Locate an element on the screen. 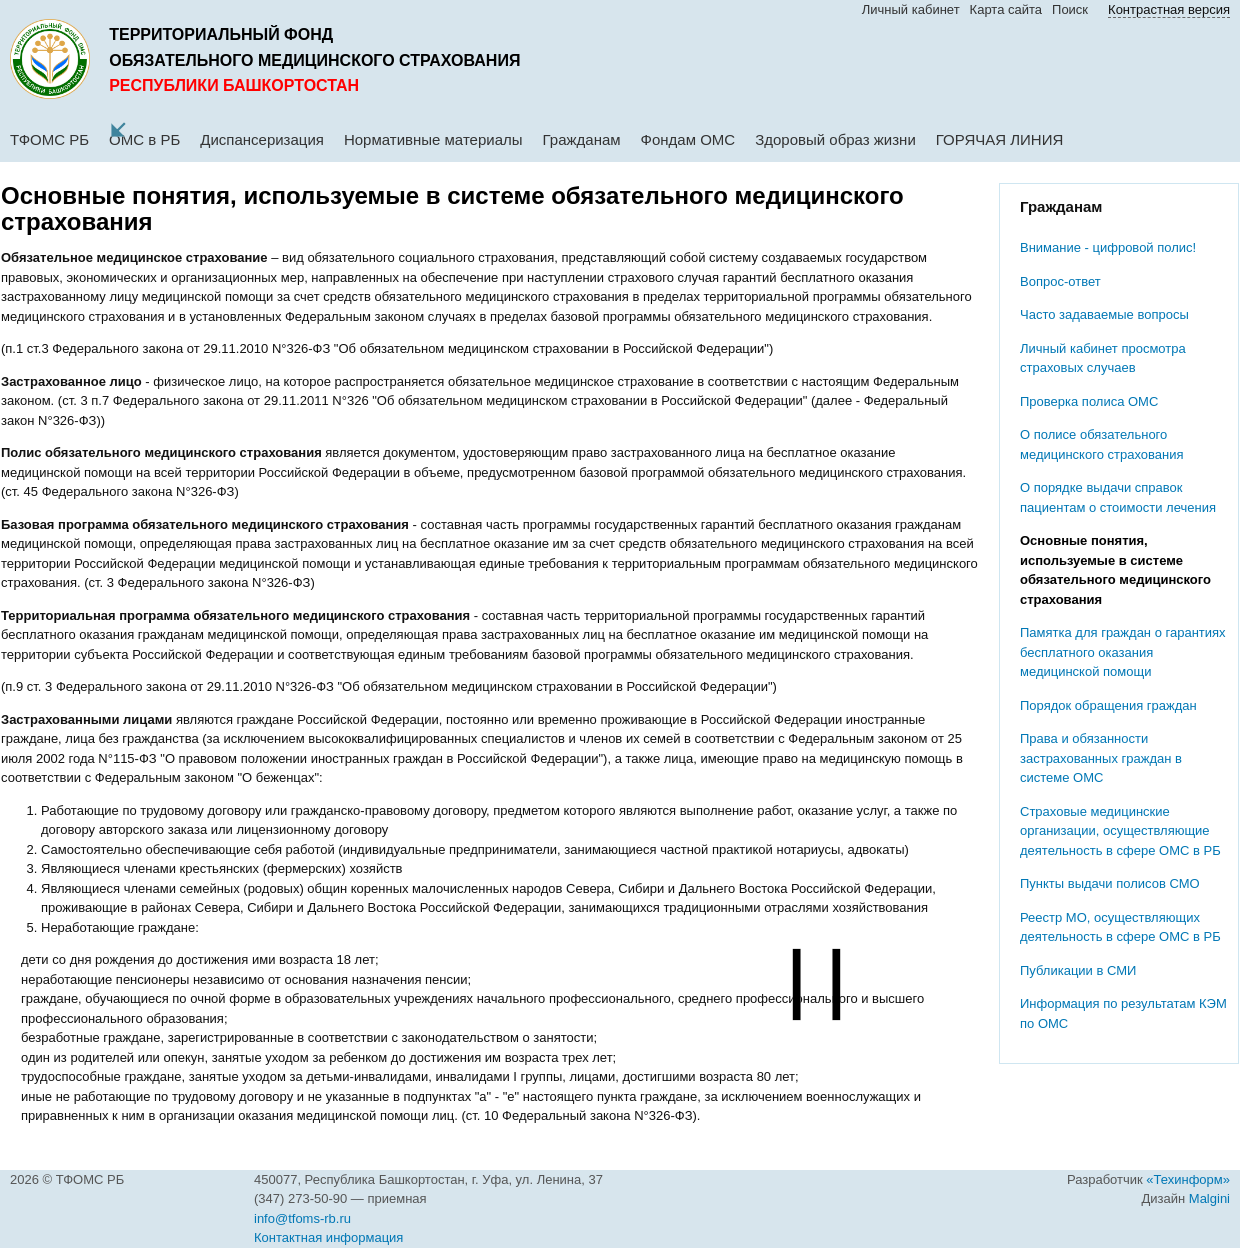 The image size is (1240, 1248). pause media playback is located at coordinates (816, 984).